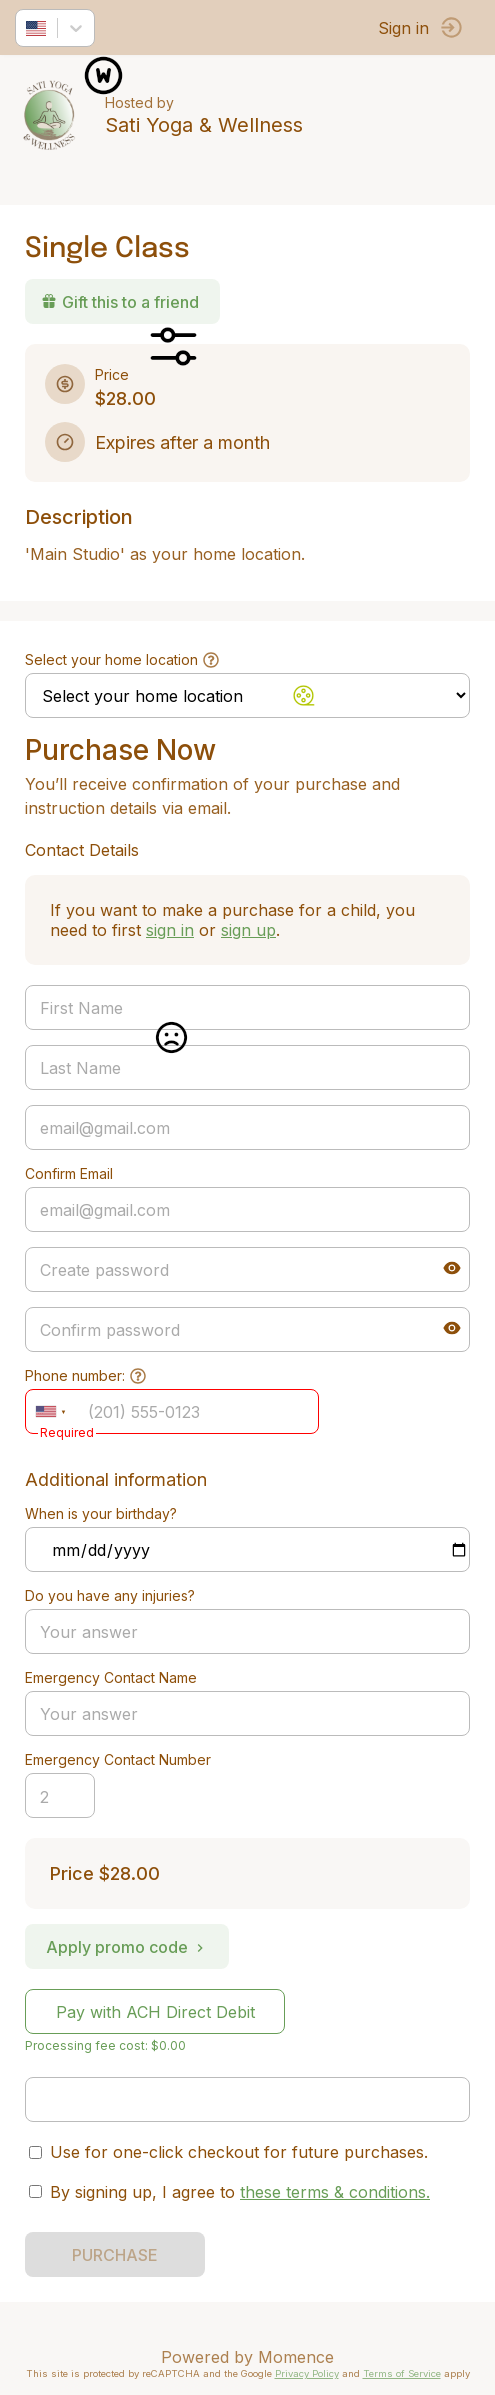 This screenshot has width=495, height=2395. I want to click on indicates west direction on a map, so click(103, 75).